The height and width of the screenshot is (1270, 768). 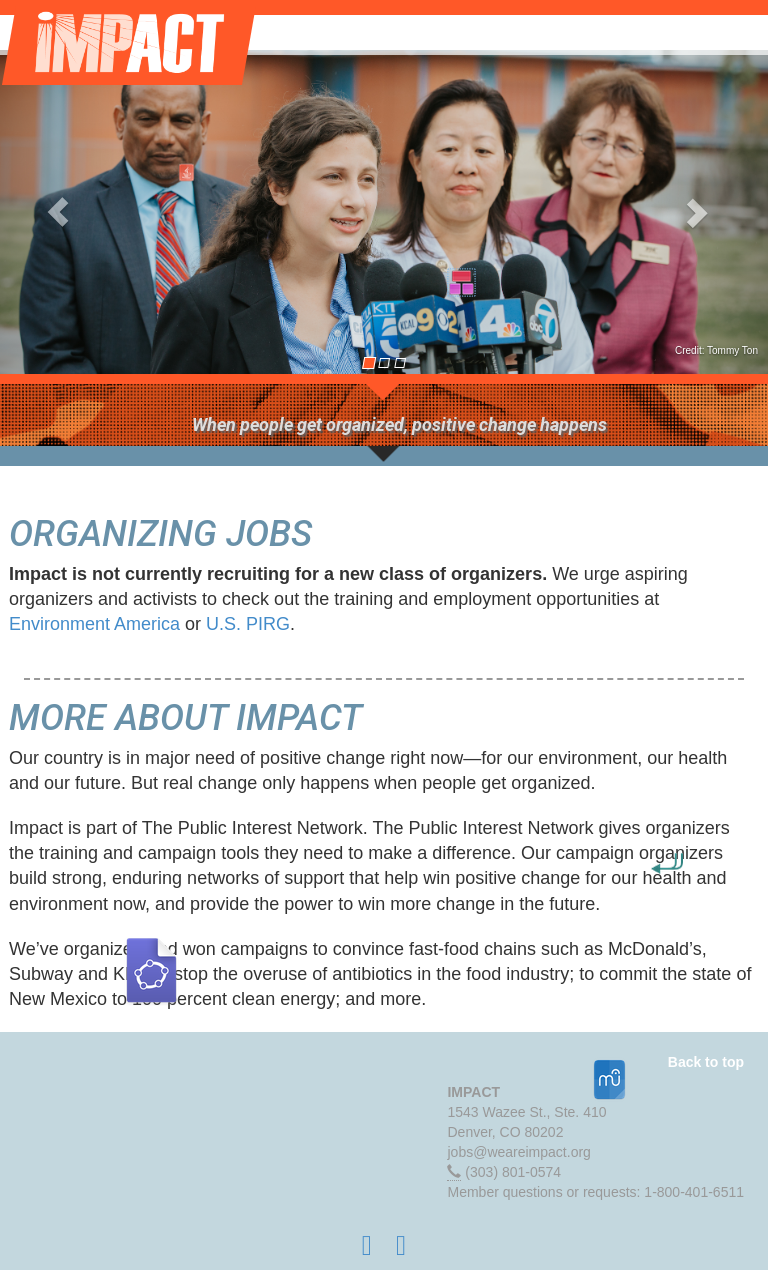 What do you see at coordinates (666, 861) in the screenshot?
I see `reply to all recipients of an email` at bounding box center [666, 861].